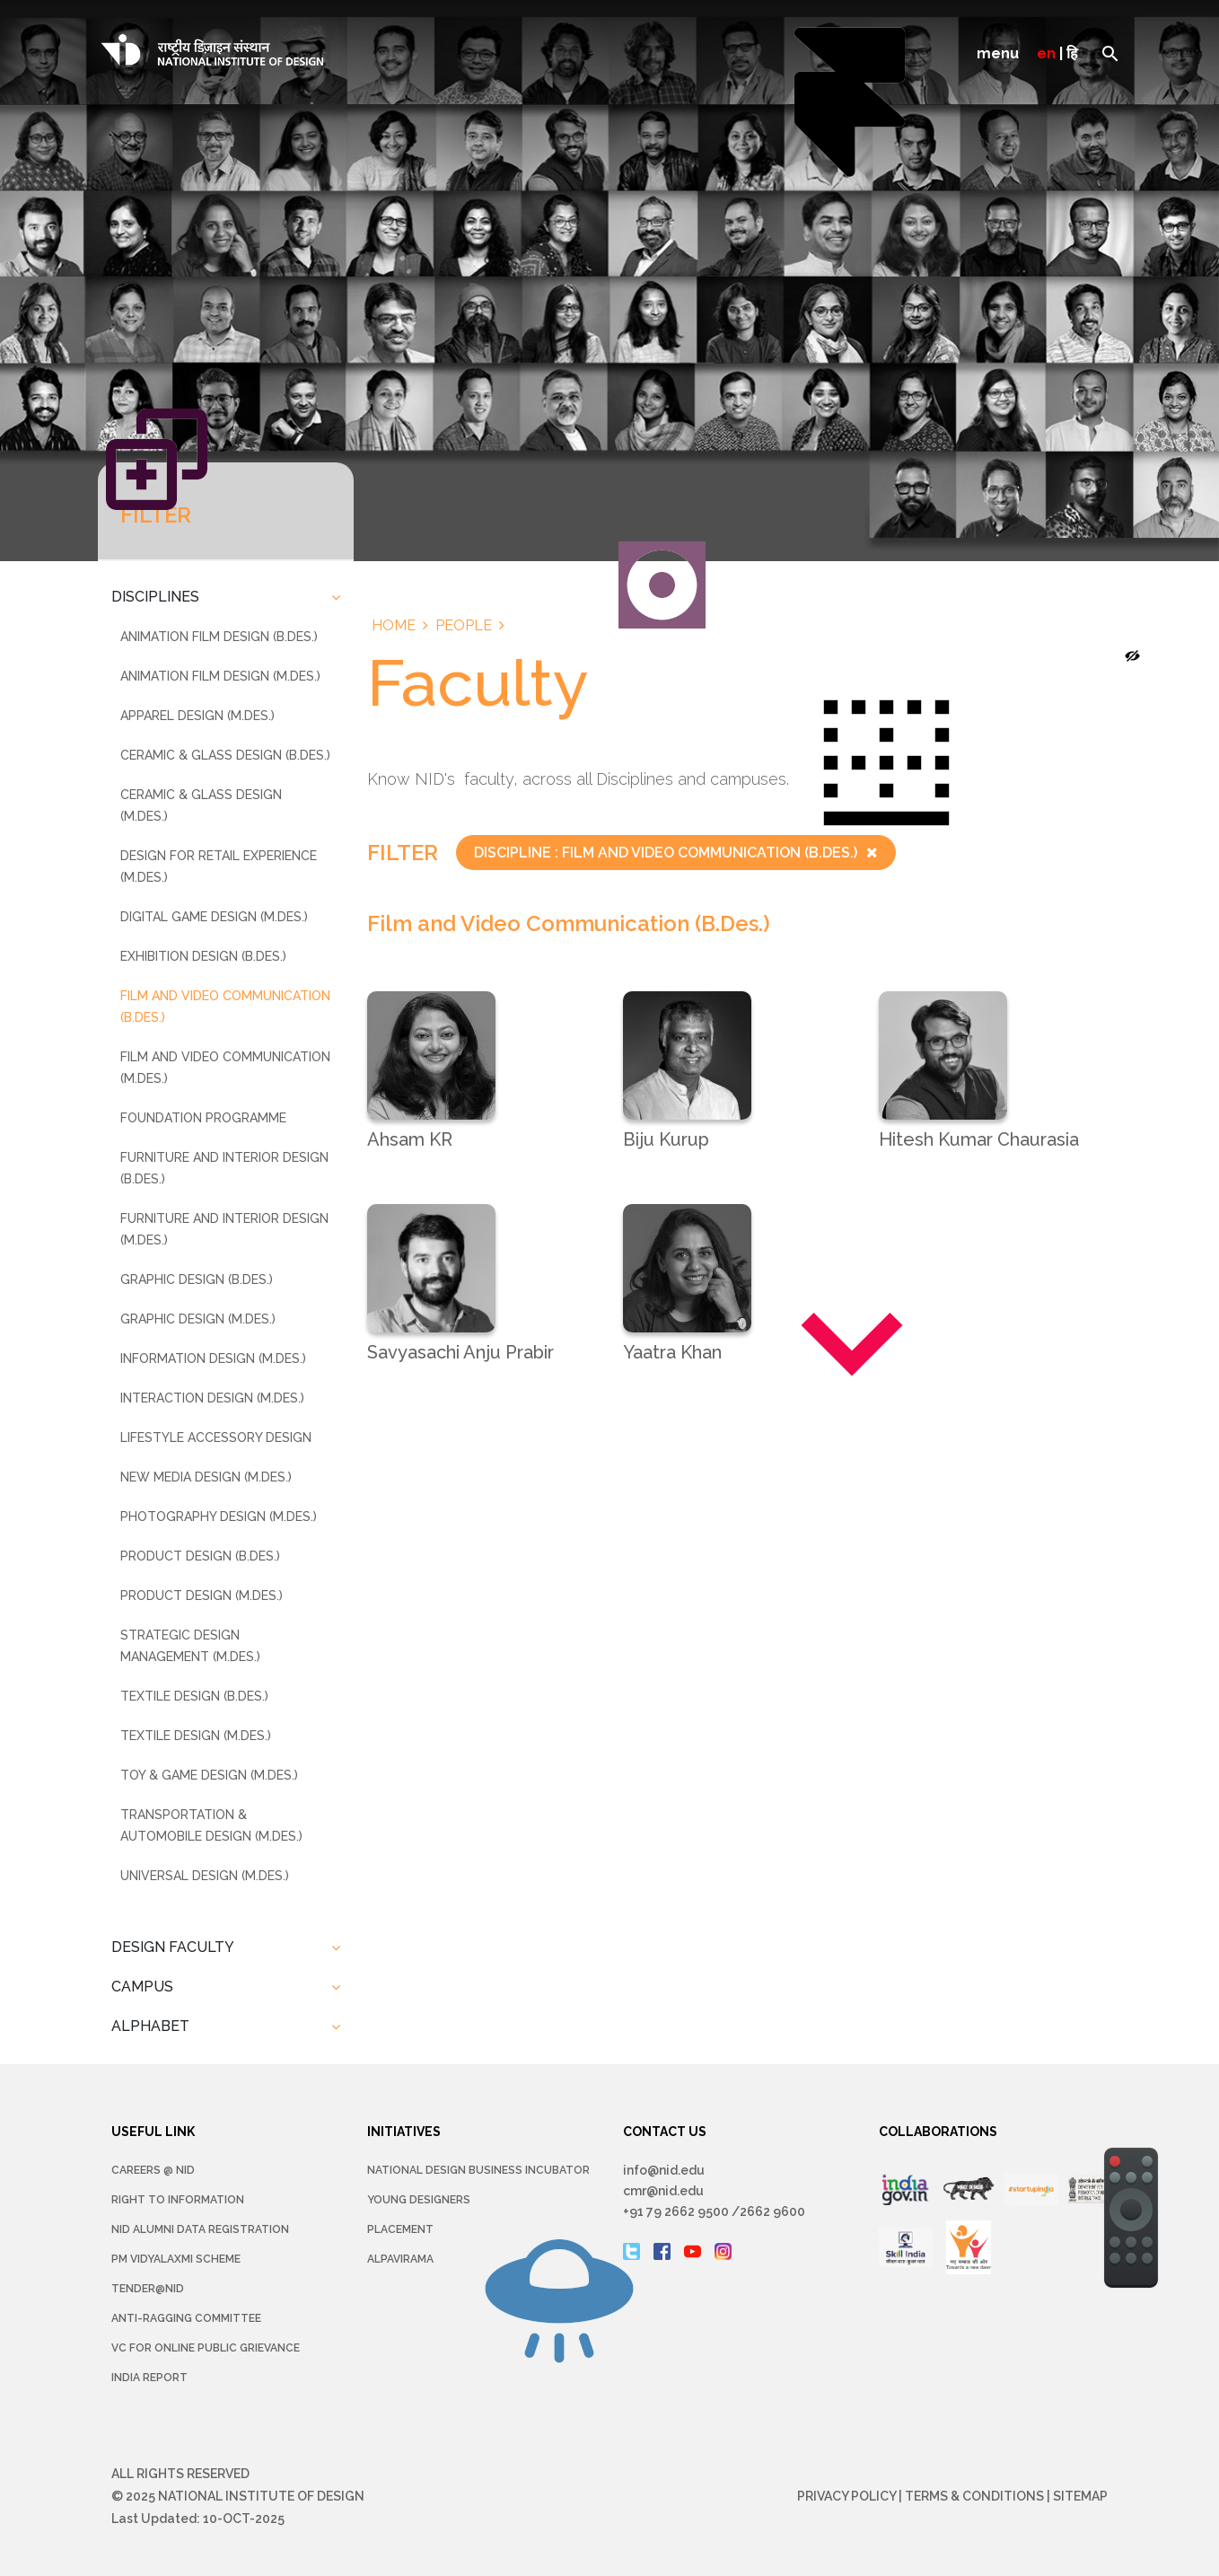 The height and width of the screenshot is (2576, 1219). I want to click on connect a tv remote as an input device, so click(1131, 2218).